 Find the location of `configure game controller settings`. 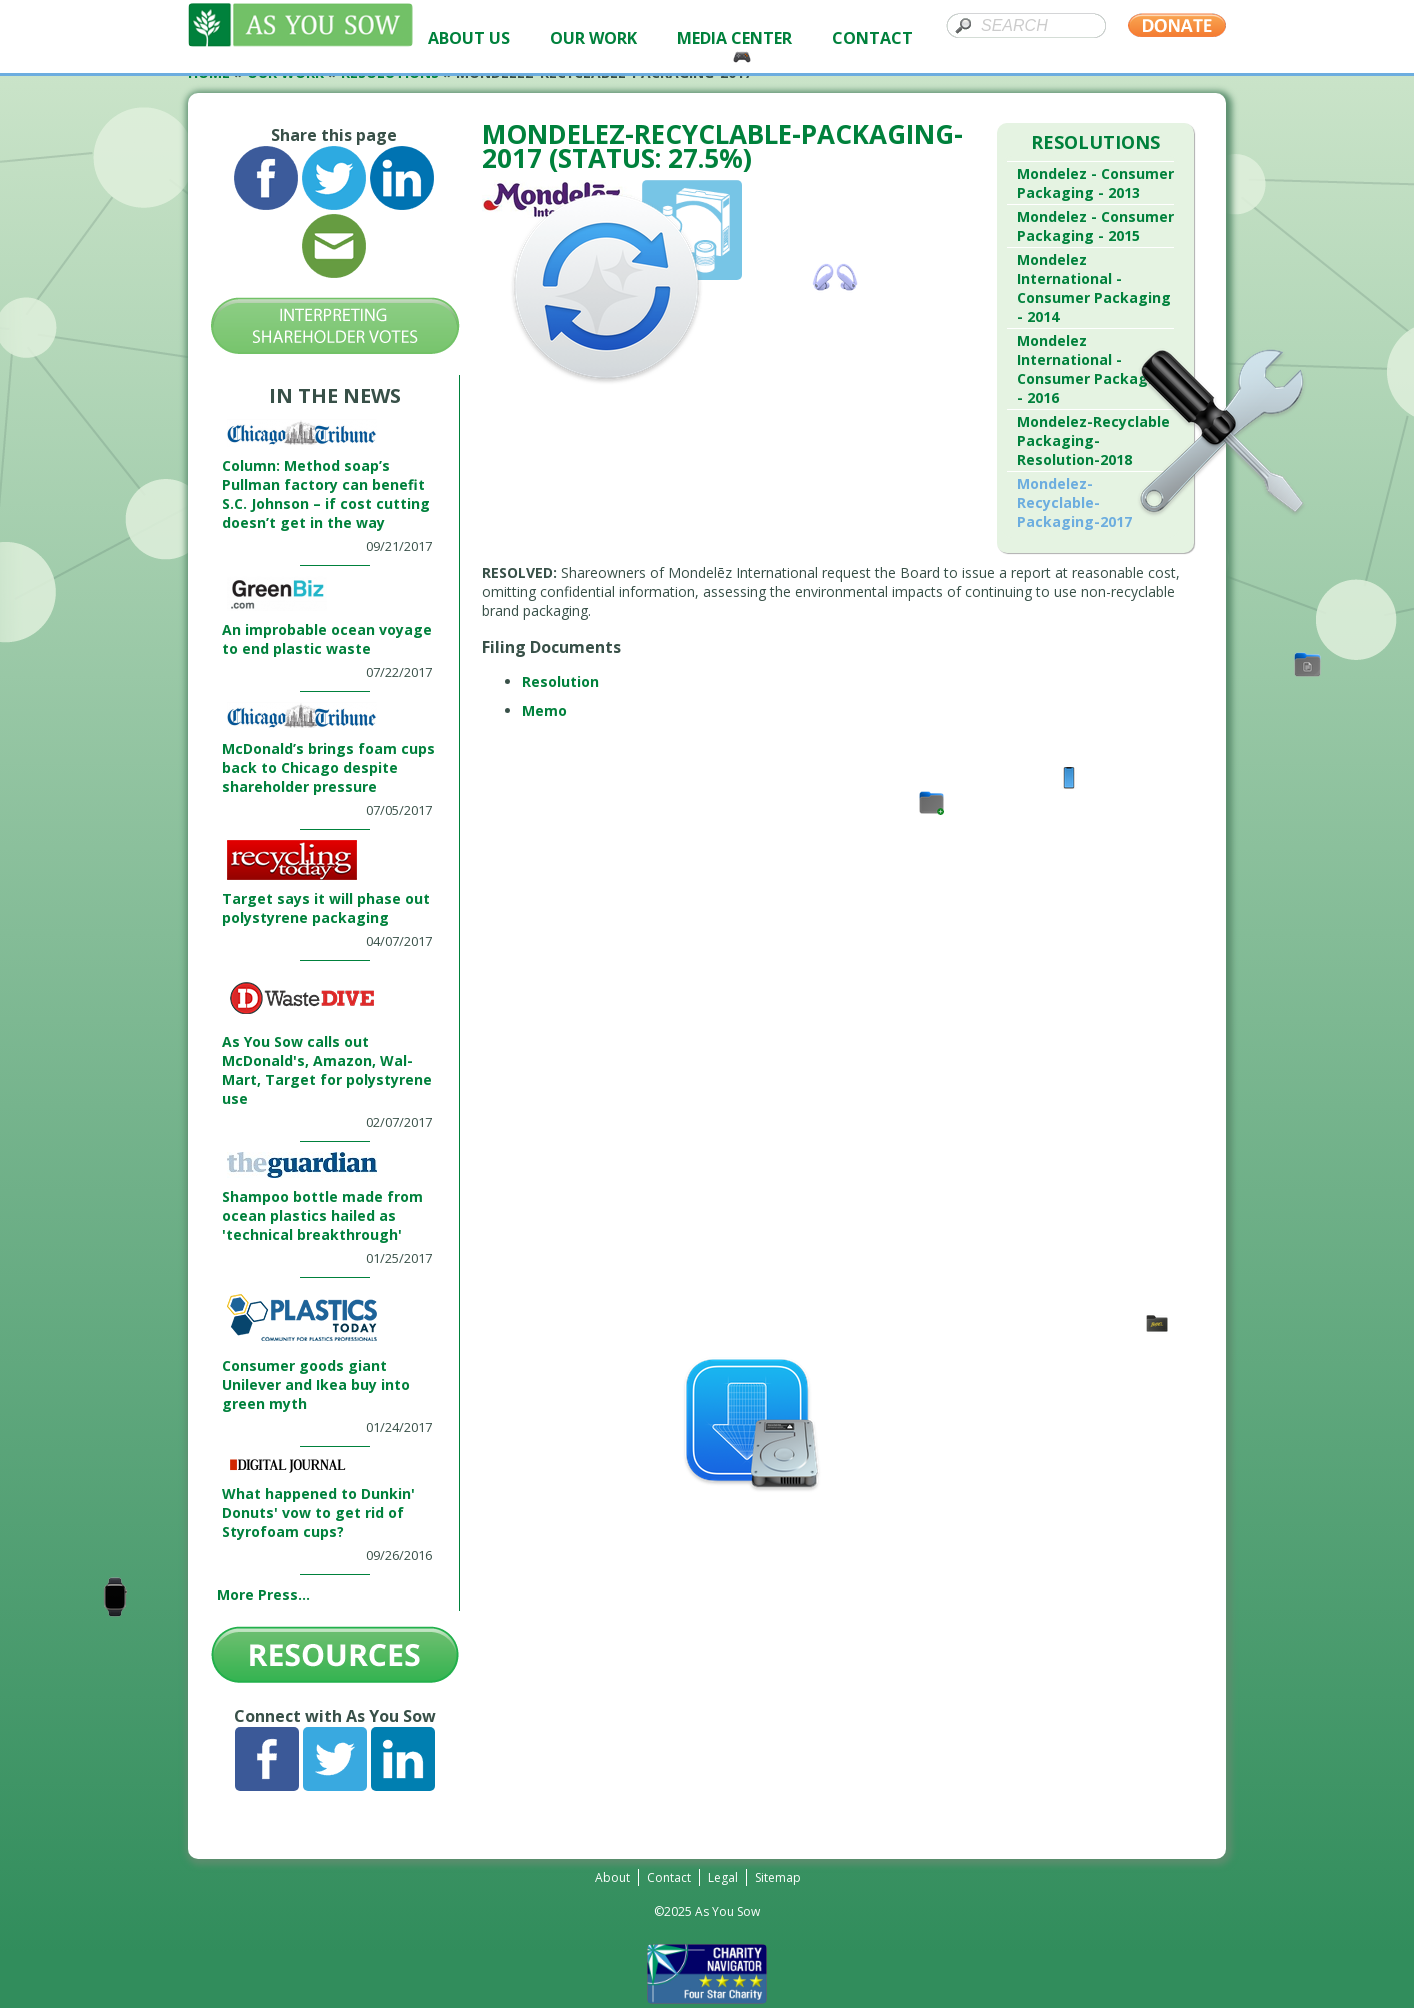

configure game controller settings is located at coordinates (742, 57).